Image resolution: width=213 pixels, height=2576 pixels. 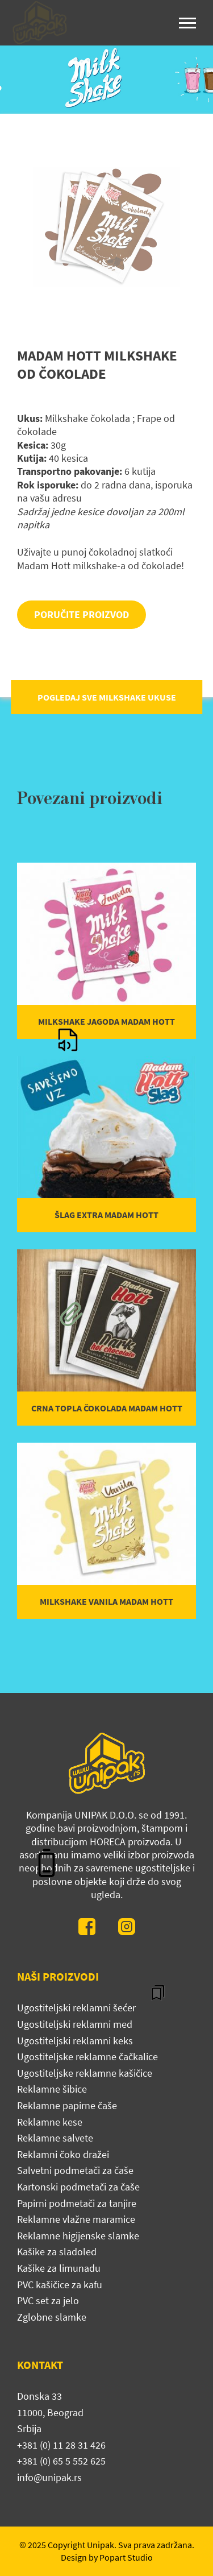 I want to click on indicates low battery level, so click(x=47, y=1863).